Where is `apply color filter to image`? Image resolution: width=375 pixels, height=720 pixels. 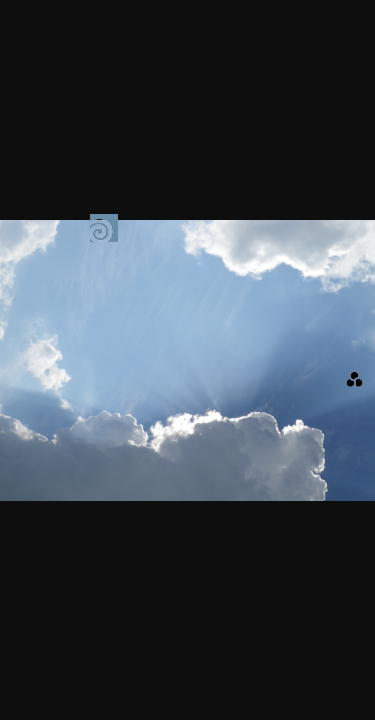 apply color filter to image is located at coordinates (354, 380).